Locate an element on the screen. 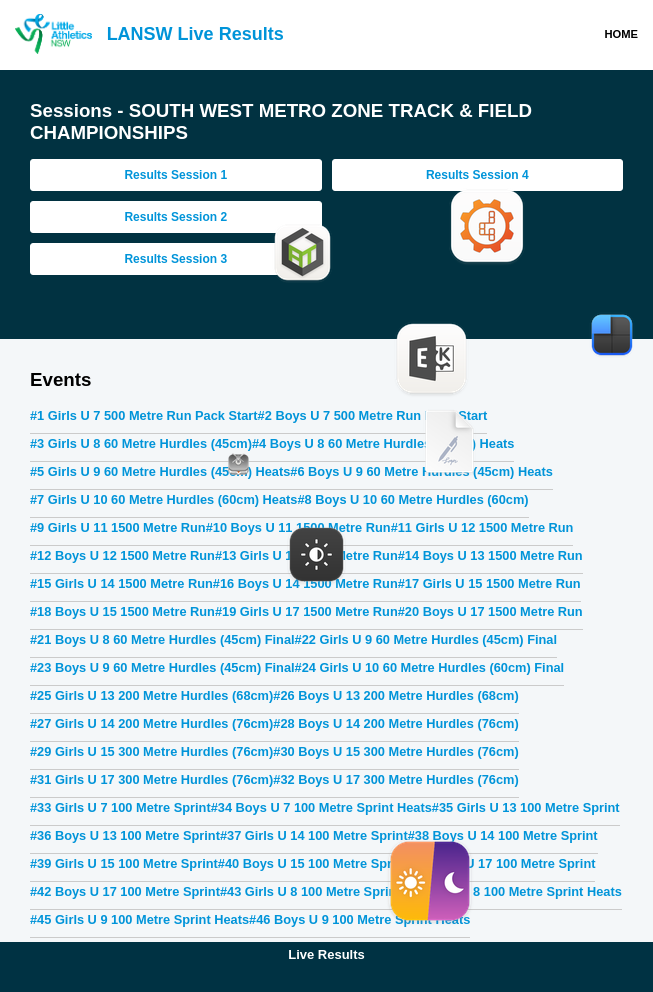 The height and width of the screenshot is (992, 653). open Curtail image compression app is located at coordinates (238, 464).